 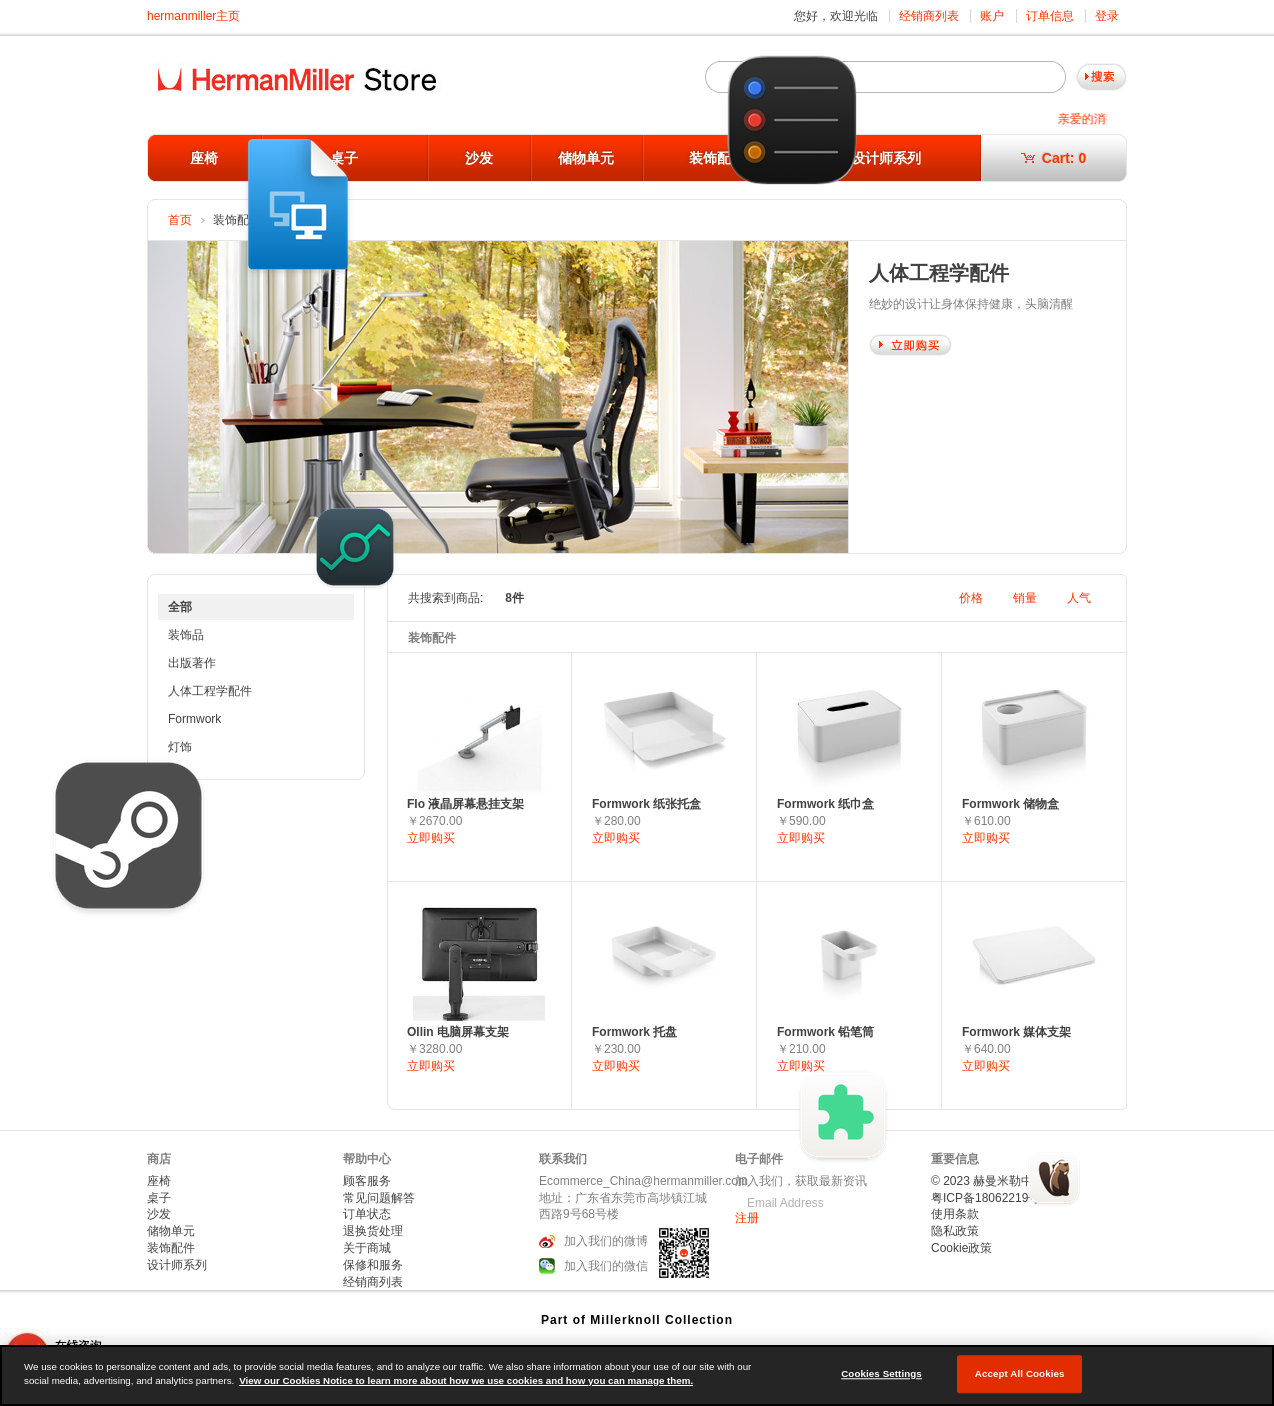 I want to click on open DBeaver database management application, so click(x=1054, y=1178).